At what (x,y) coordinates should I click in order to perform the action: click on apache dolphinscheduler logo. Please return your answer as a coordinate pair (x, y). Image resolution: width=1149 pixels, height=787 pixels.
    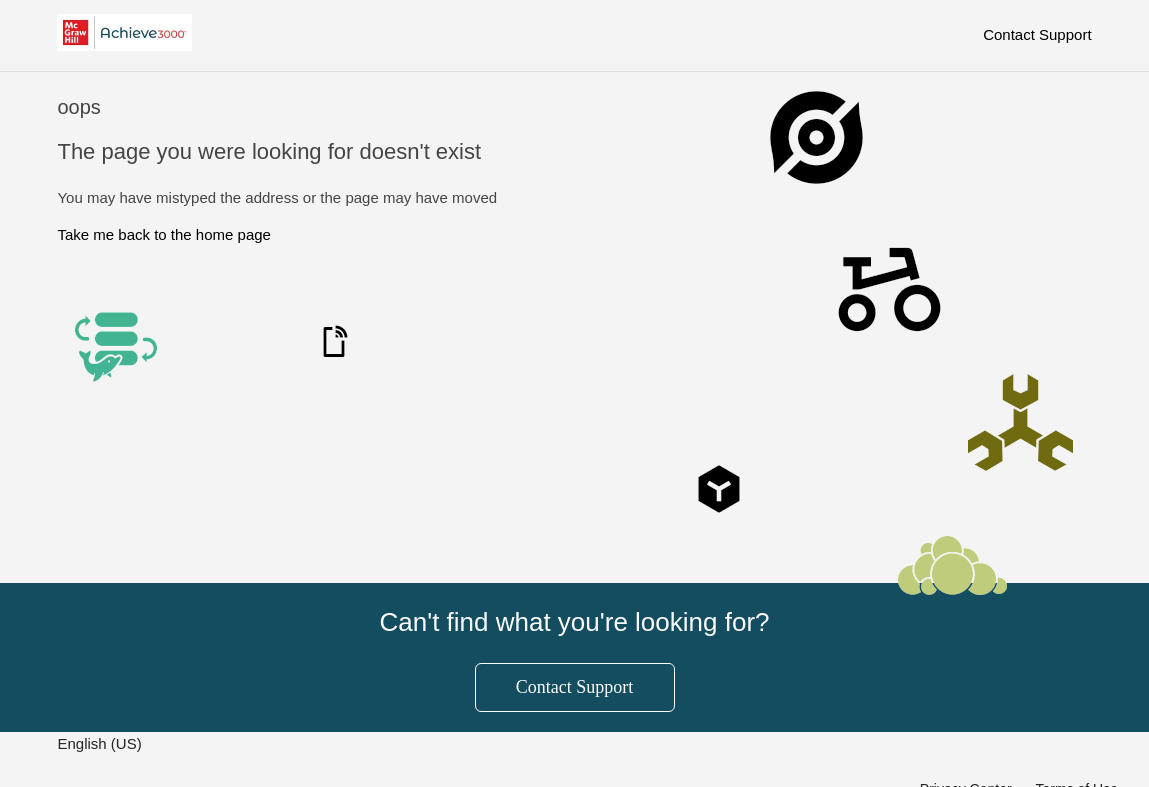
    Looking at the image, I should click on (116, 347).